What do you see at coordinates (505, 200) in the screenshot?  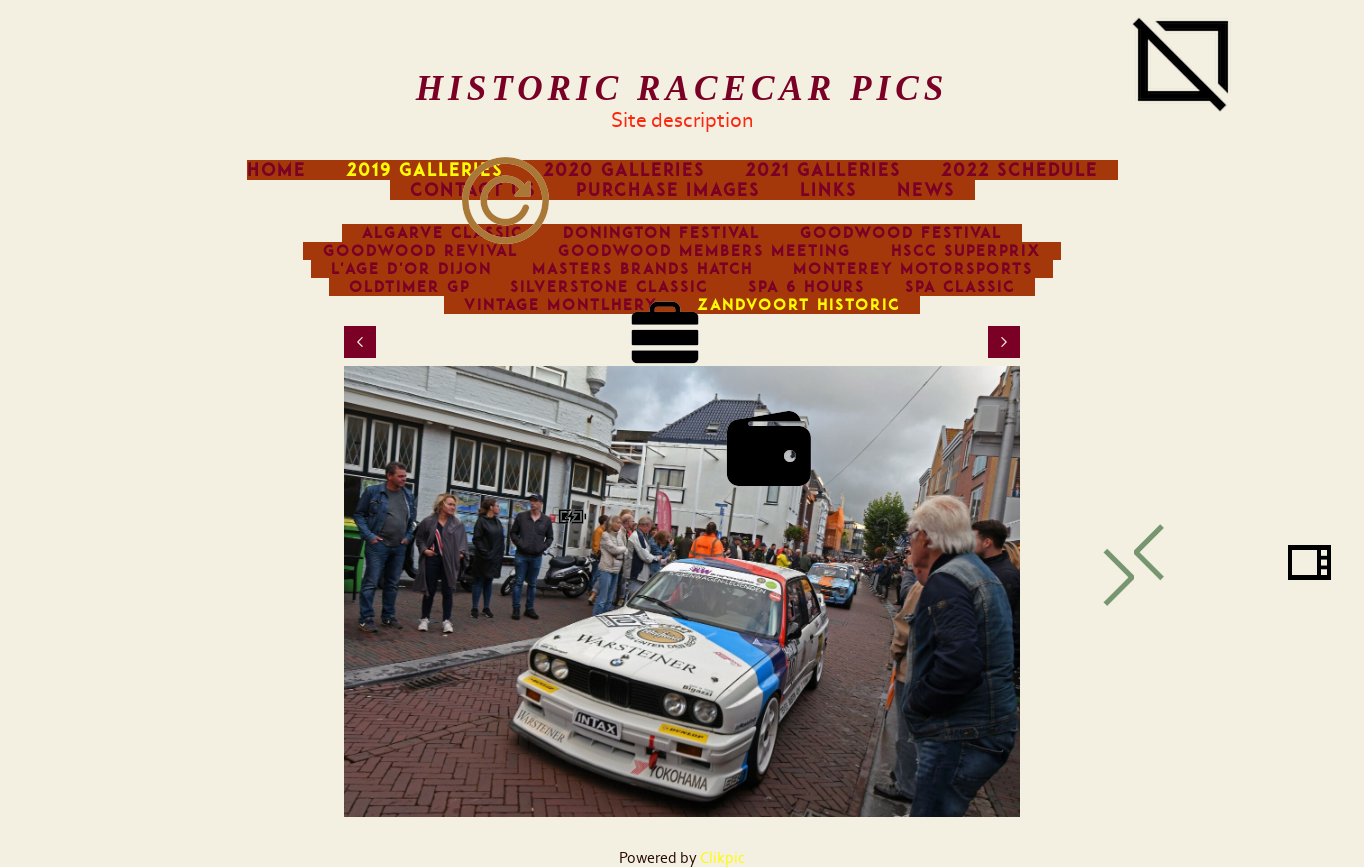 I see `refresh or reload content` at bounding box center [505, 200].